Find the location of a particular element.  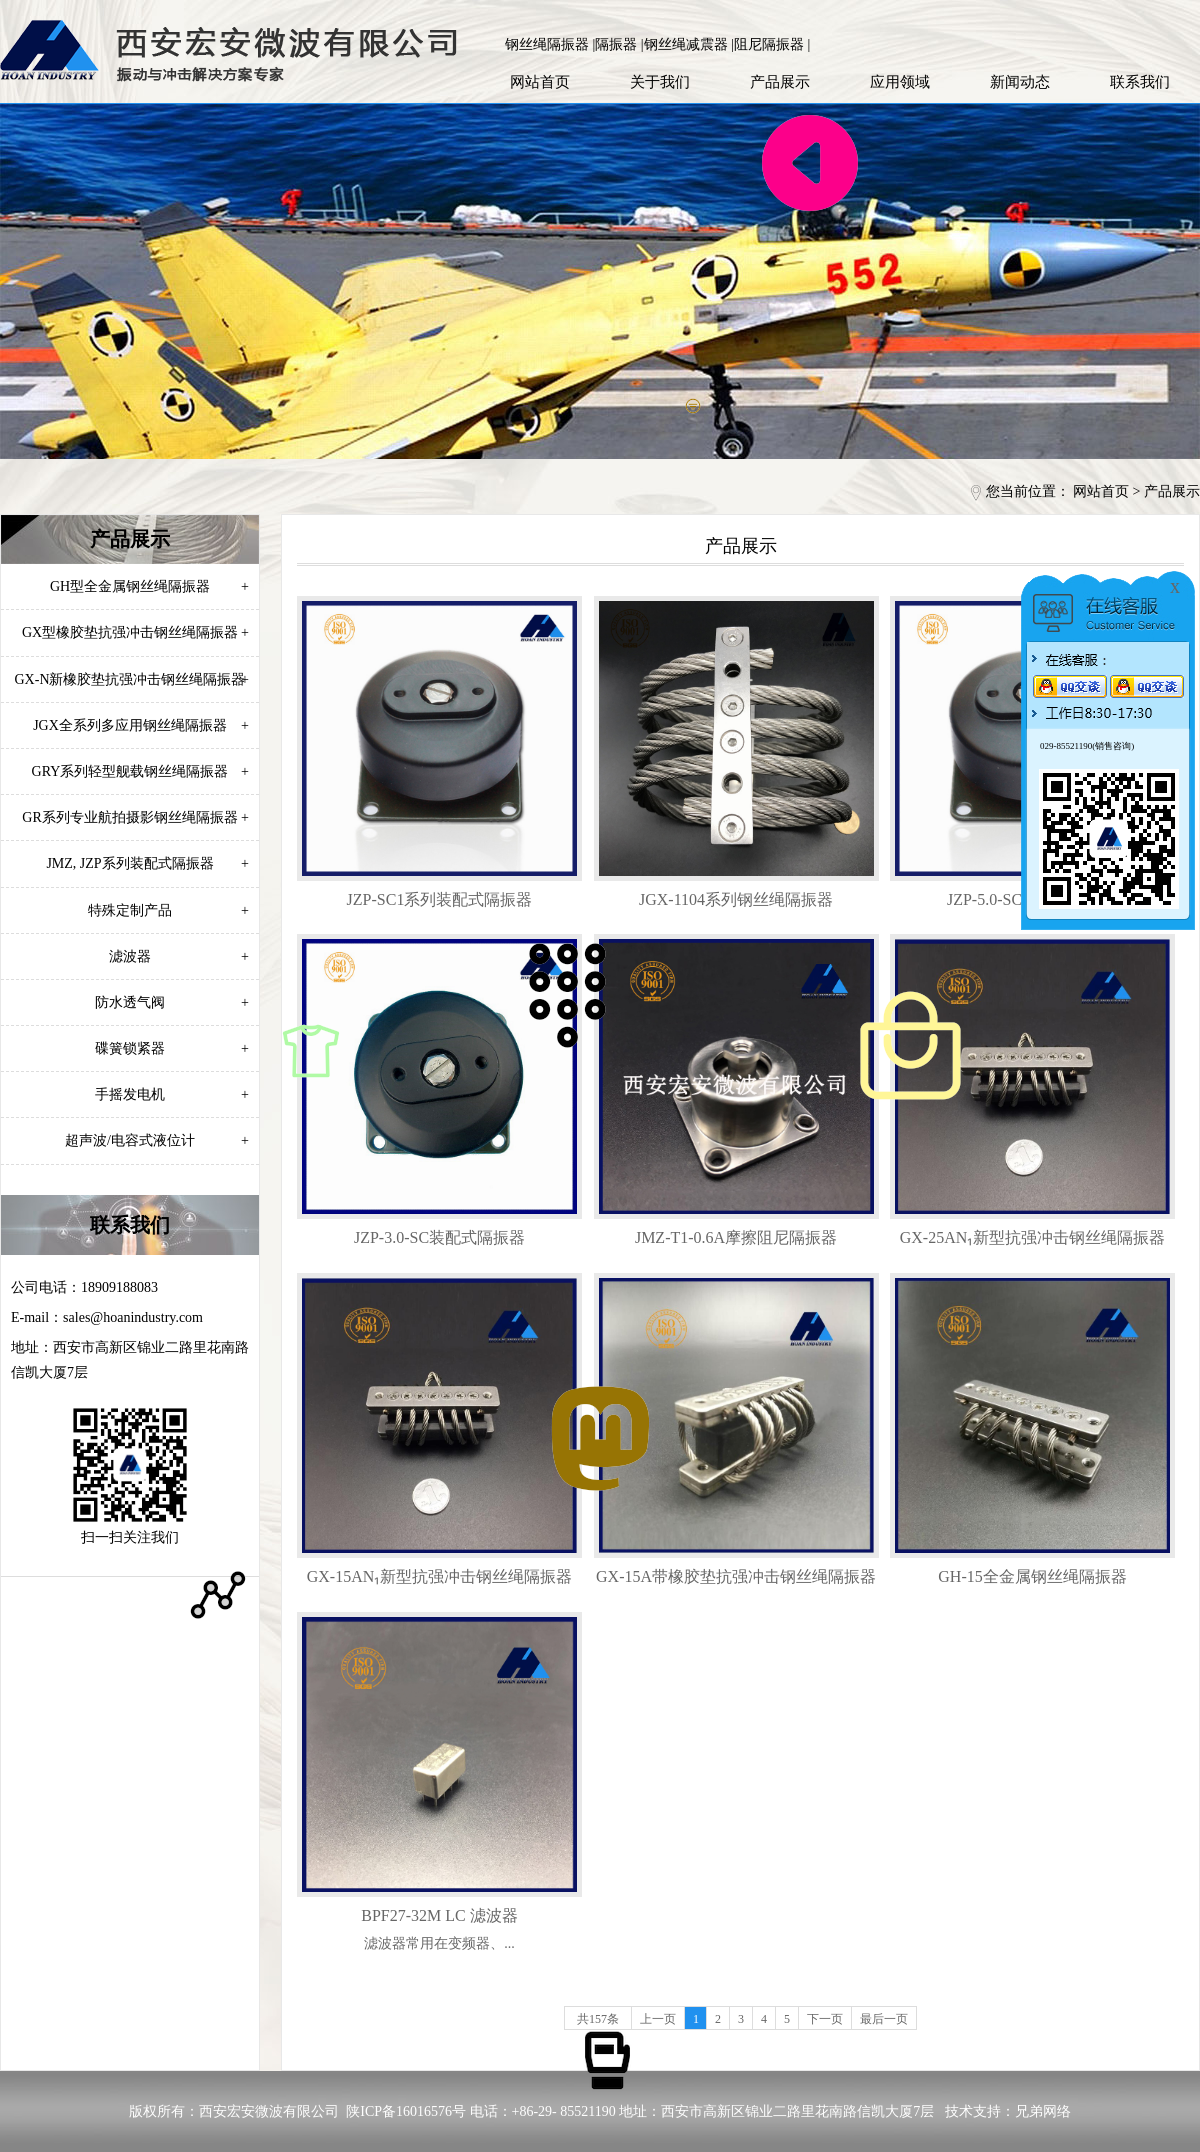

open mastodon app is located at coordinates (600, 1438).